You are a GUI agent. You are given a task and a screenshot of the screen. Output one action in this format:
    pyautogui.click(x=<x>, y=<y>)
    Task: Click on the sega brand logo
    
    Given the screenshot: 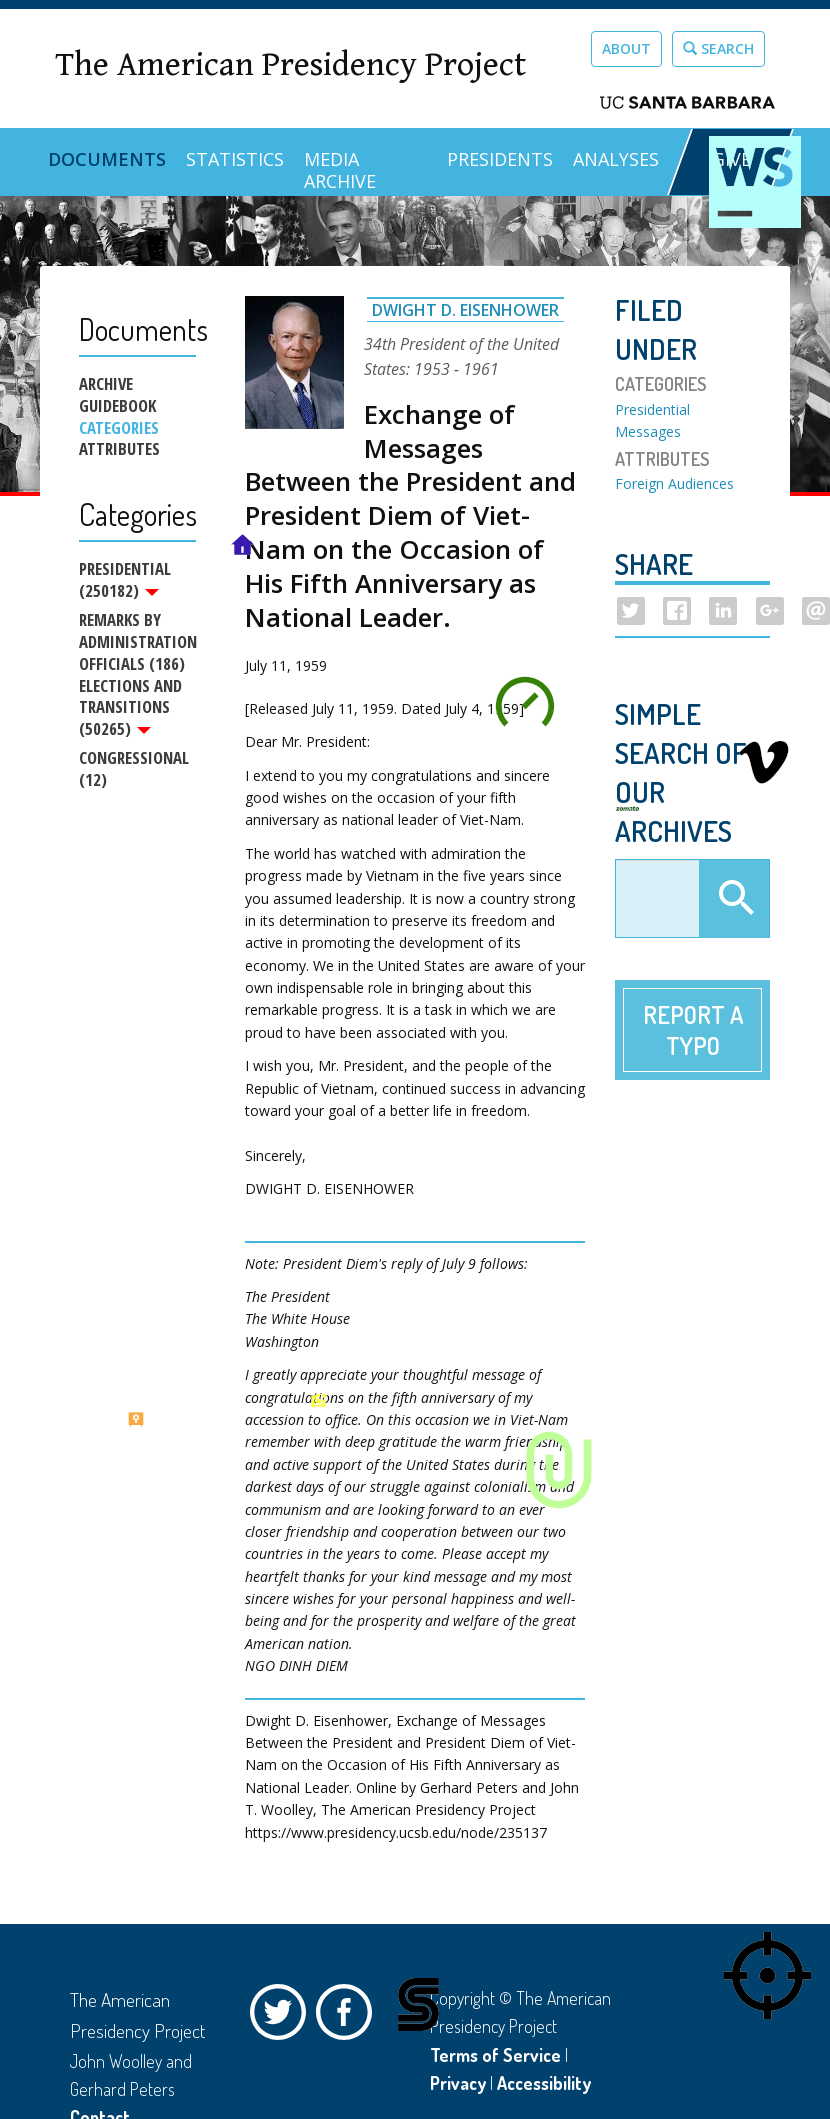 What is the action you would take?
    pyautogui.click(x=418, y=2004)
    